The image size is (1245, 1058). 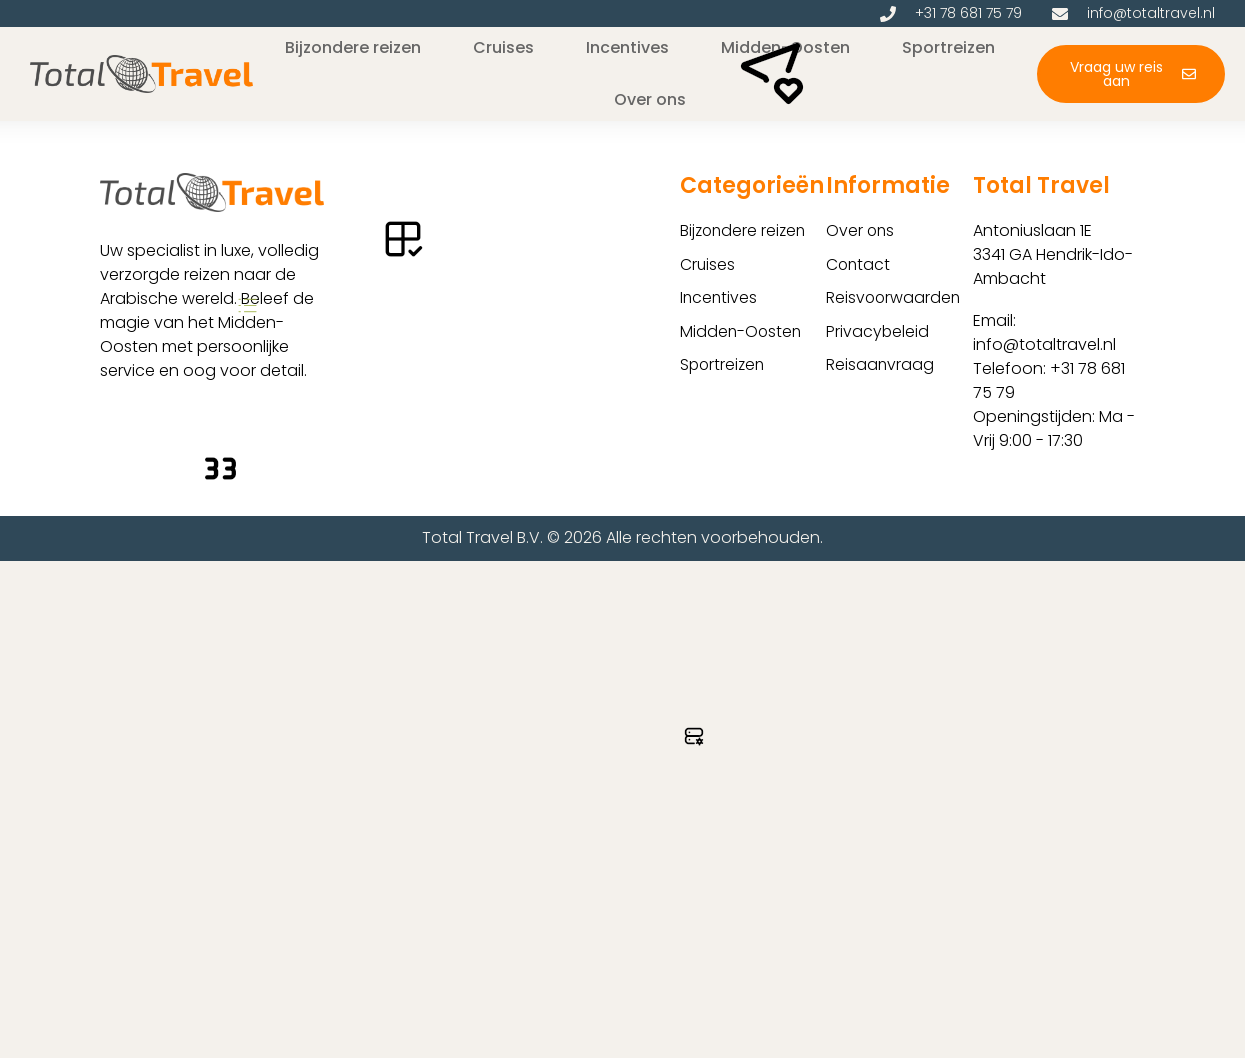 I want to click on access server configuration settings, so click(x=694, y=736).